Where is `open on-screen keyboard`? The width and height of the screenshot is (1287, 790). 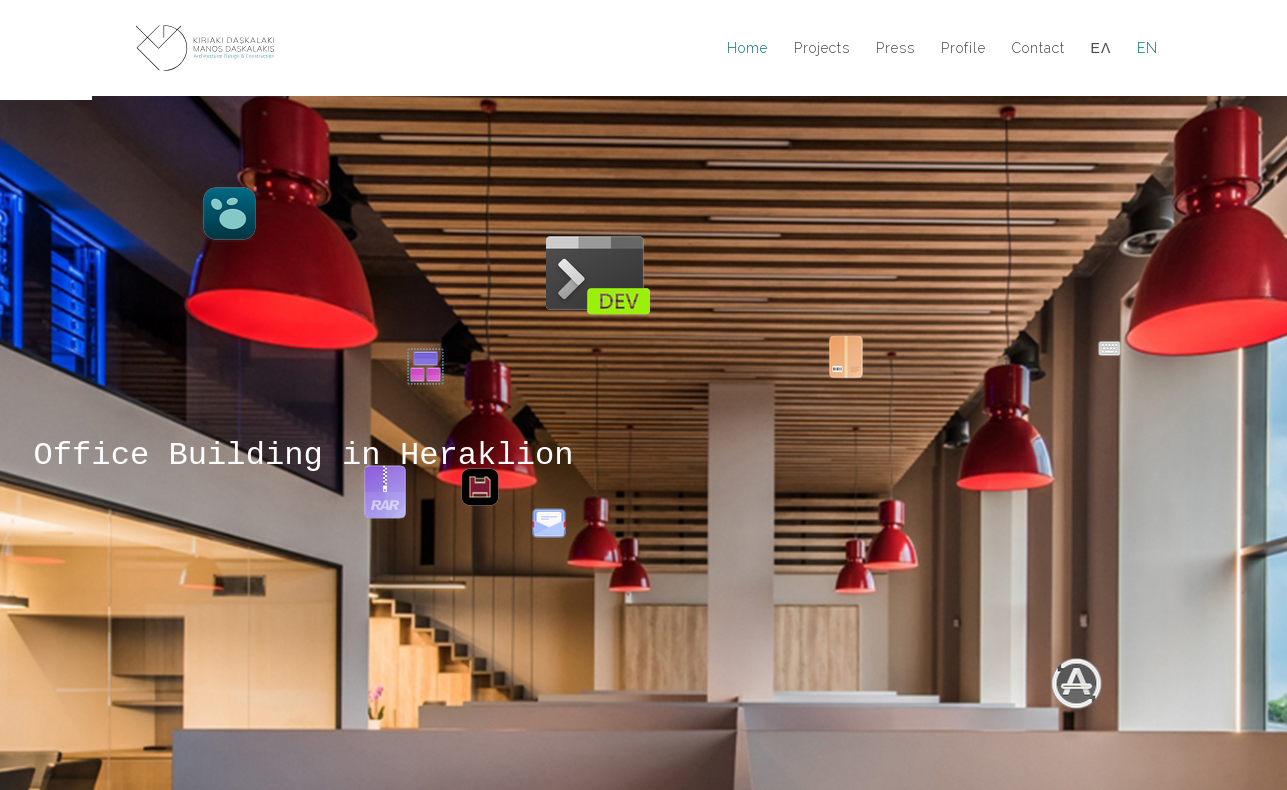
open on-screen keyboard is located at coordinates (1109, 348).